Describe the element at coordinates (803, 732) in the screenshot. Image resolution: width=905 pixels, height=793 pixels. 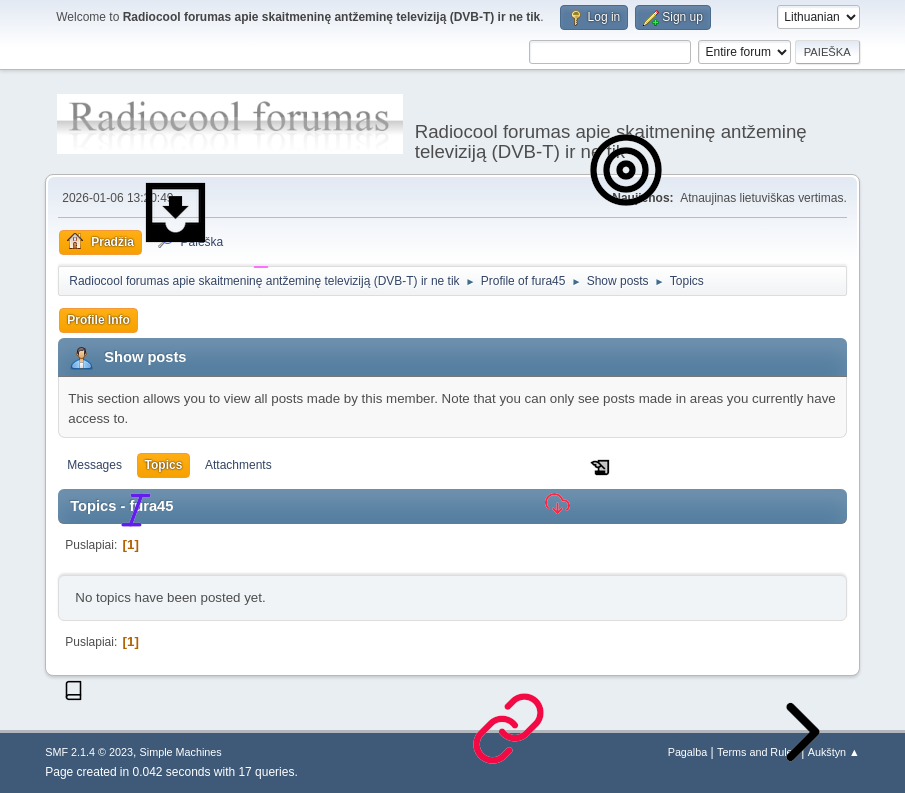
I see `navigate to the next item or page` at that location.